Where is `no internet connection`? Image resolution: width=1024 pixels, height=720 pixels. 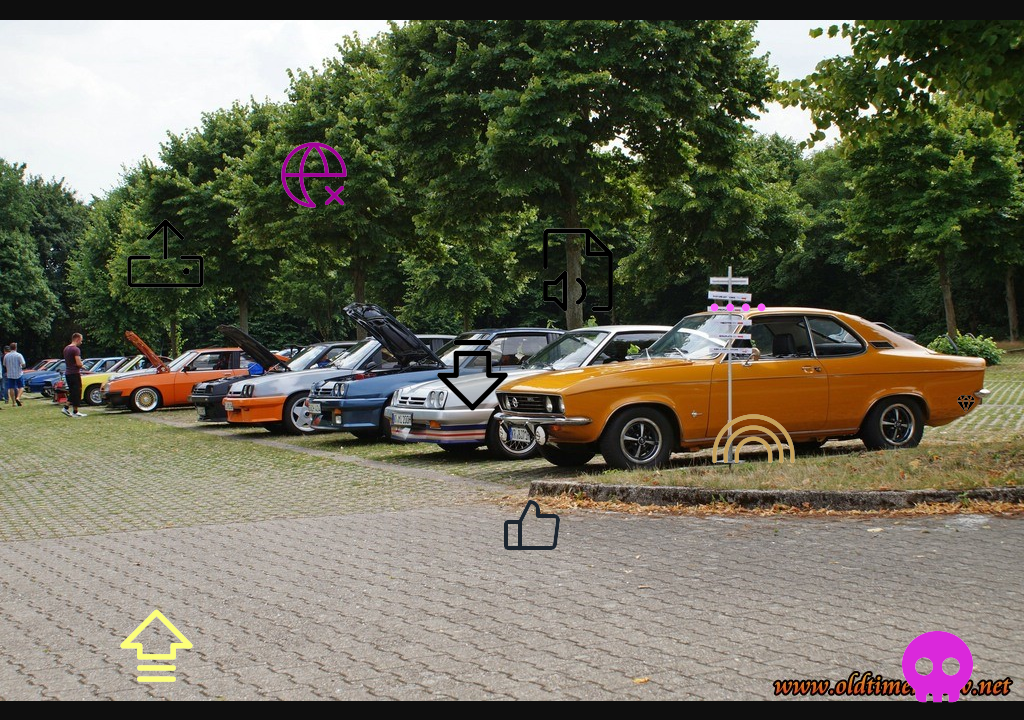 no internet connection is located at coordinates (314, 175).